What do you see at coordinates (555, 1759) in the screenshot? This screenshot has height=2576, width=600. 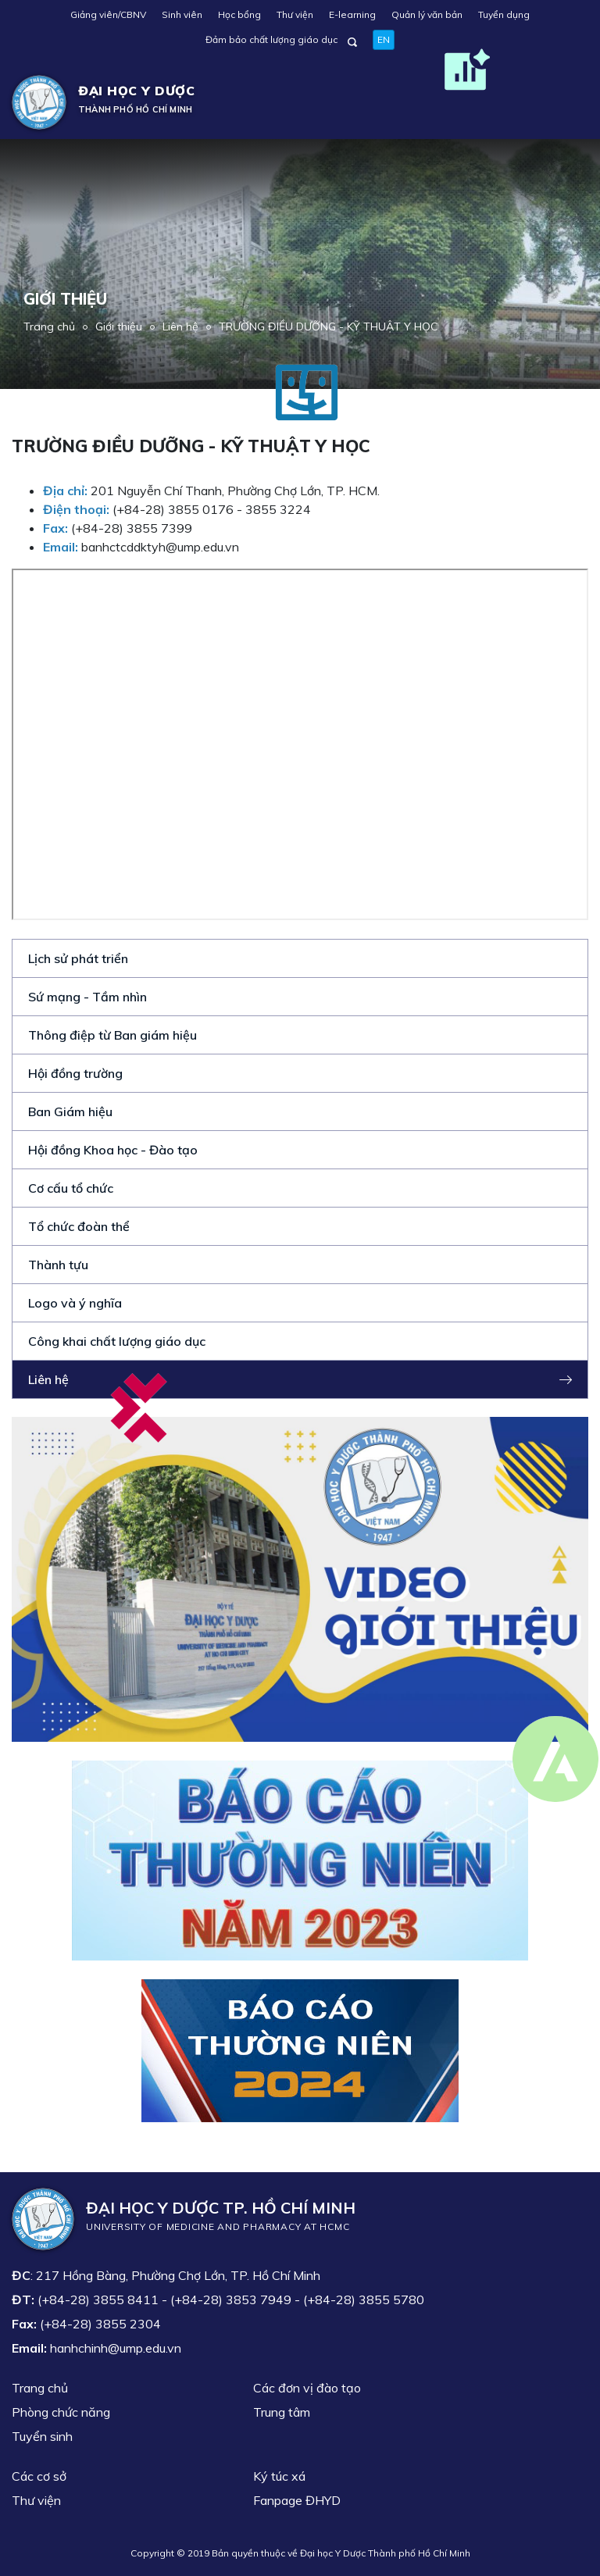 I see `astra company logo` at bounding box center [555, 1759].